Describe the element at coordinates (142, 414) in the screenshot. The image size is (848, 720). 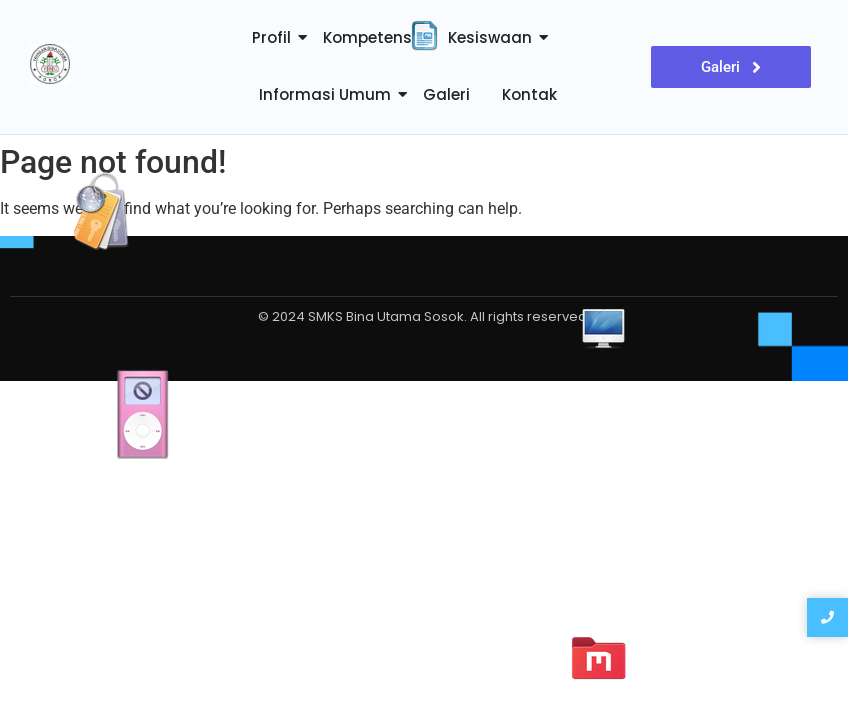
I see `iPod mini device in pink color` at that location.